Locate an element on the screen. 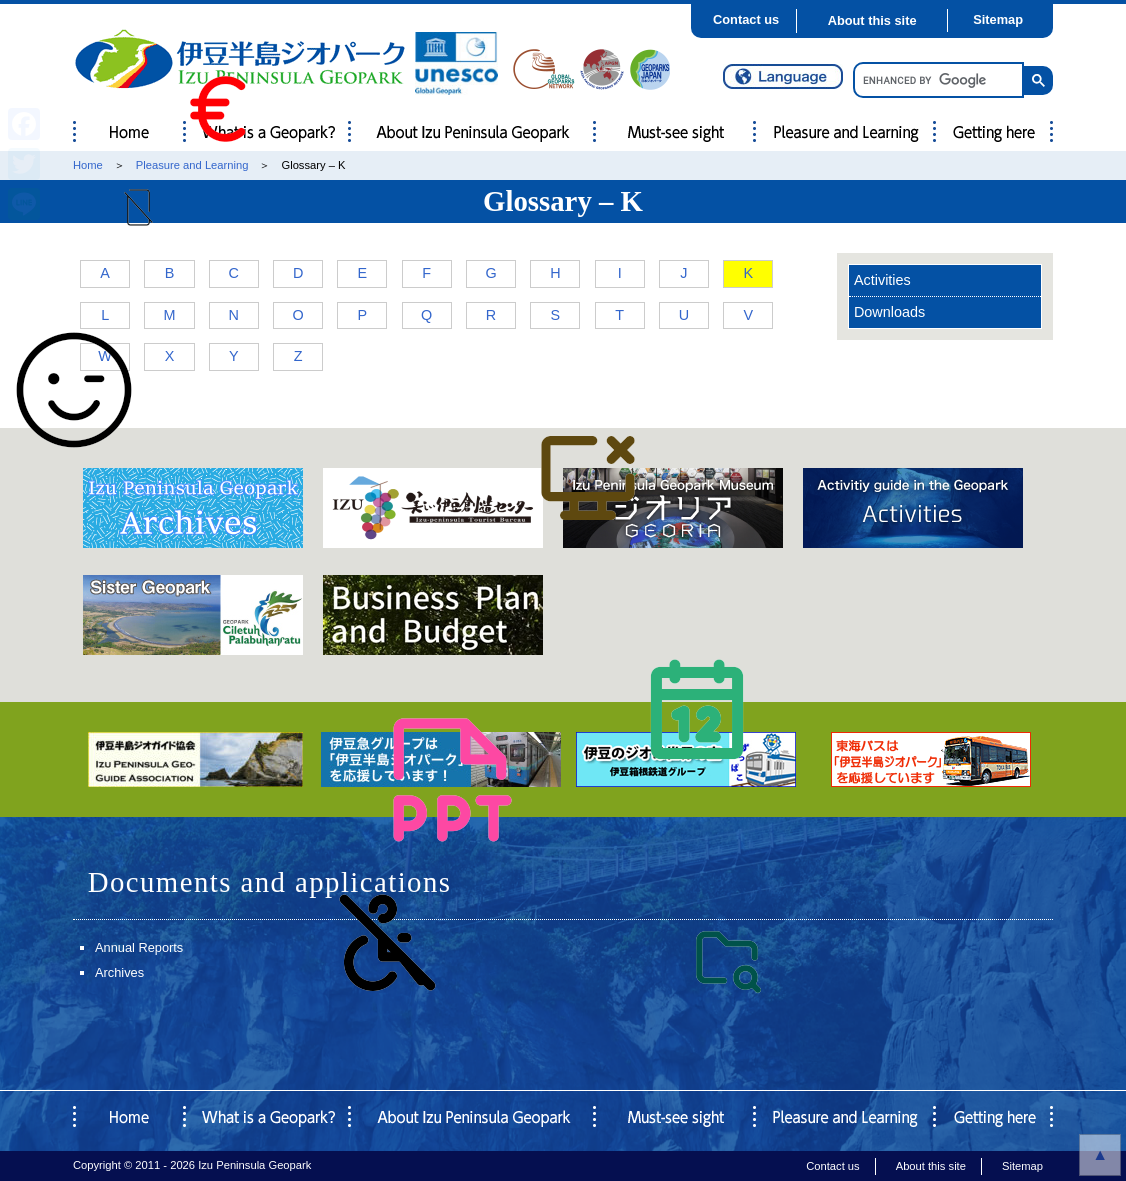  stop sharing your screen is located at coordinates (588, 478).